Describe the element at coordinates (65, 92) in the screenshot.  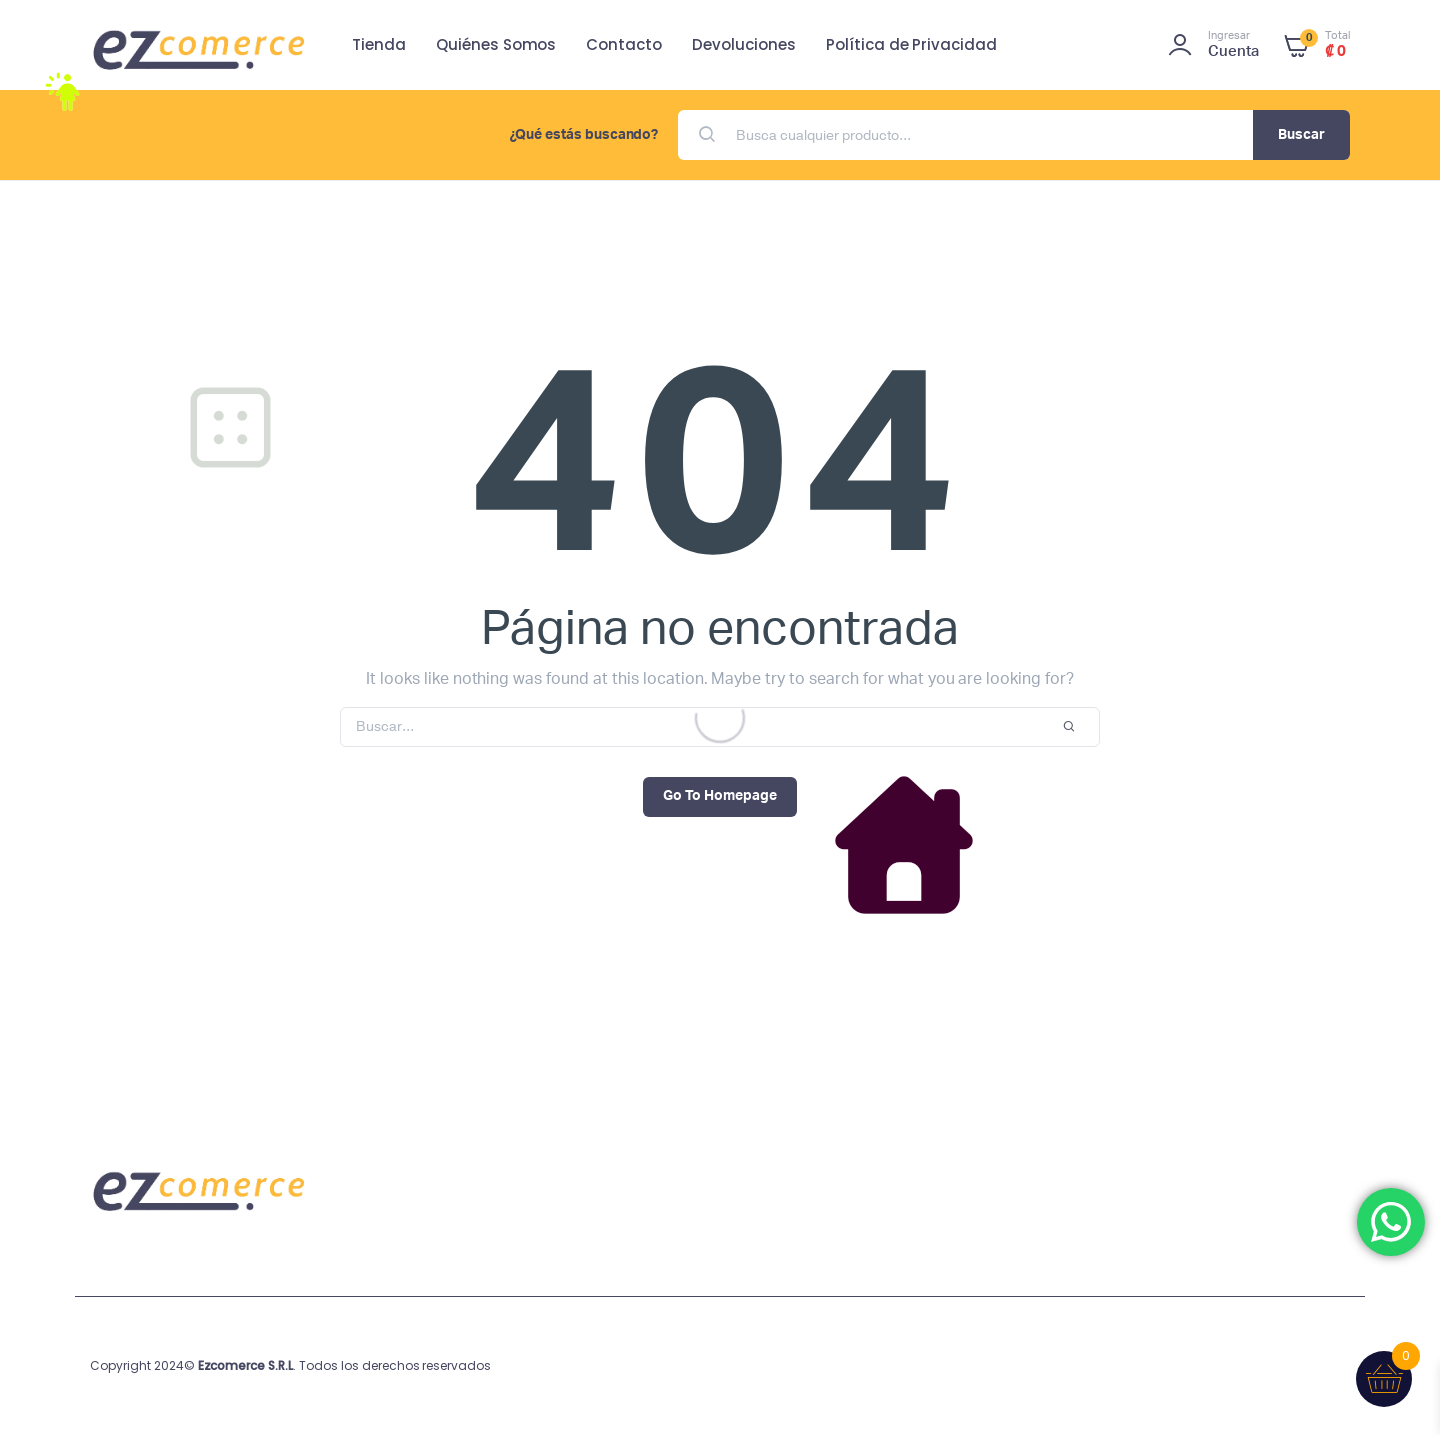
I see `report an incident or emergency involving a person` at that location.